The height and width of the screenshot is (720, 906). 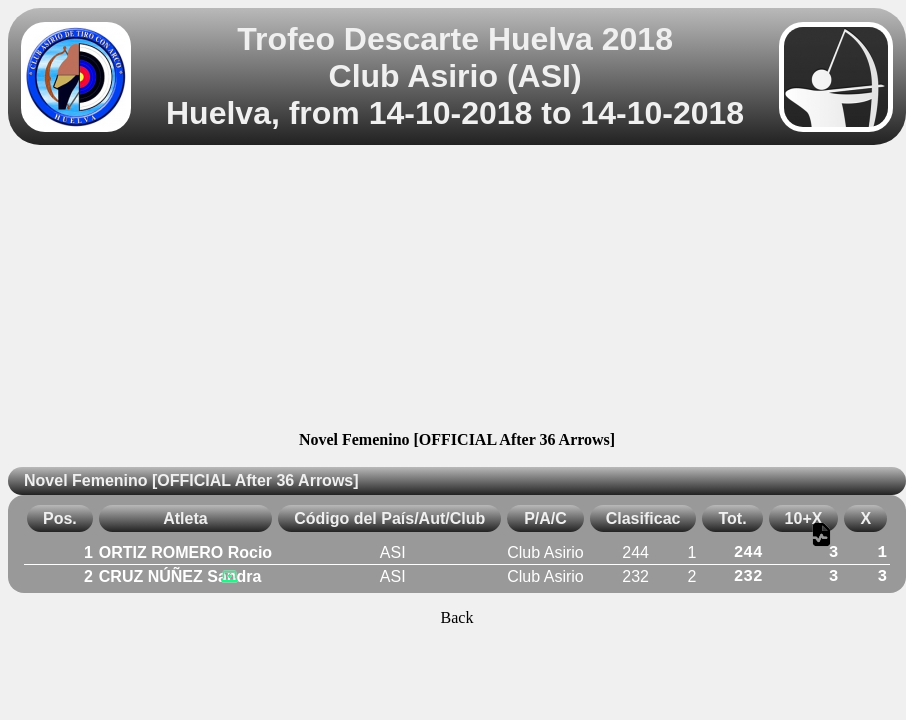 I want to click on access telemedicine or virtual healthcare services, so click(x=229, y=576).